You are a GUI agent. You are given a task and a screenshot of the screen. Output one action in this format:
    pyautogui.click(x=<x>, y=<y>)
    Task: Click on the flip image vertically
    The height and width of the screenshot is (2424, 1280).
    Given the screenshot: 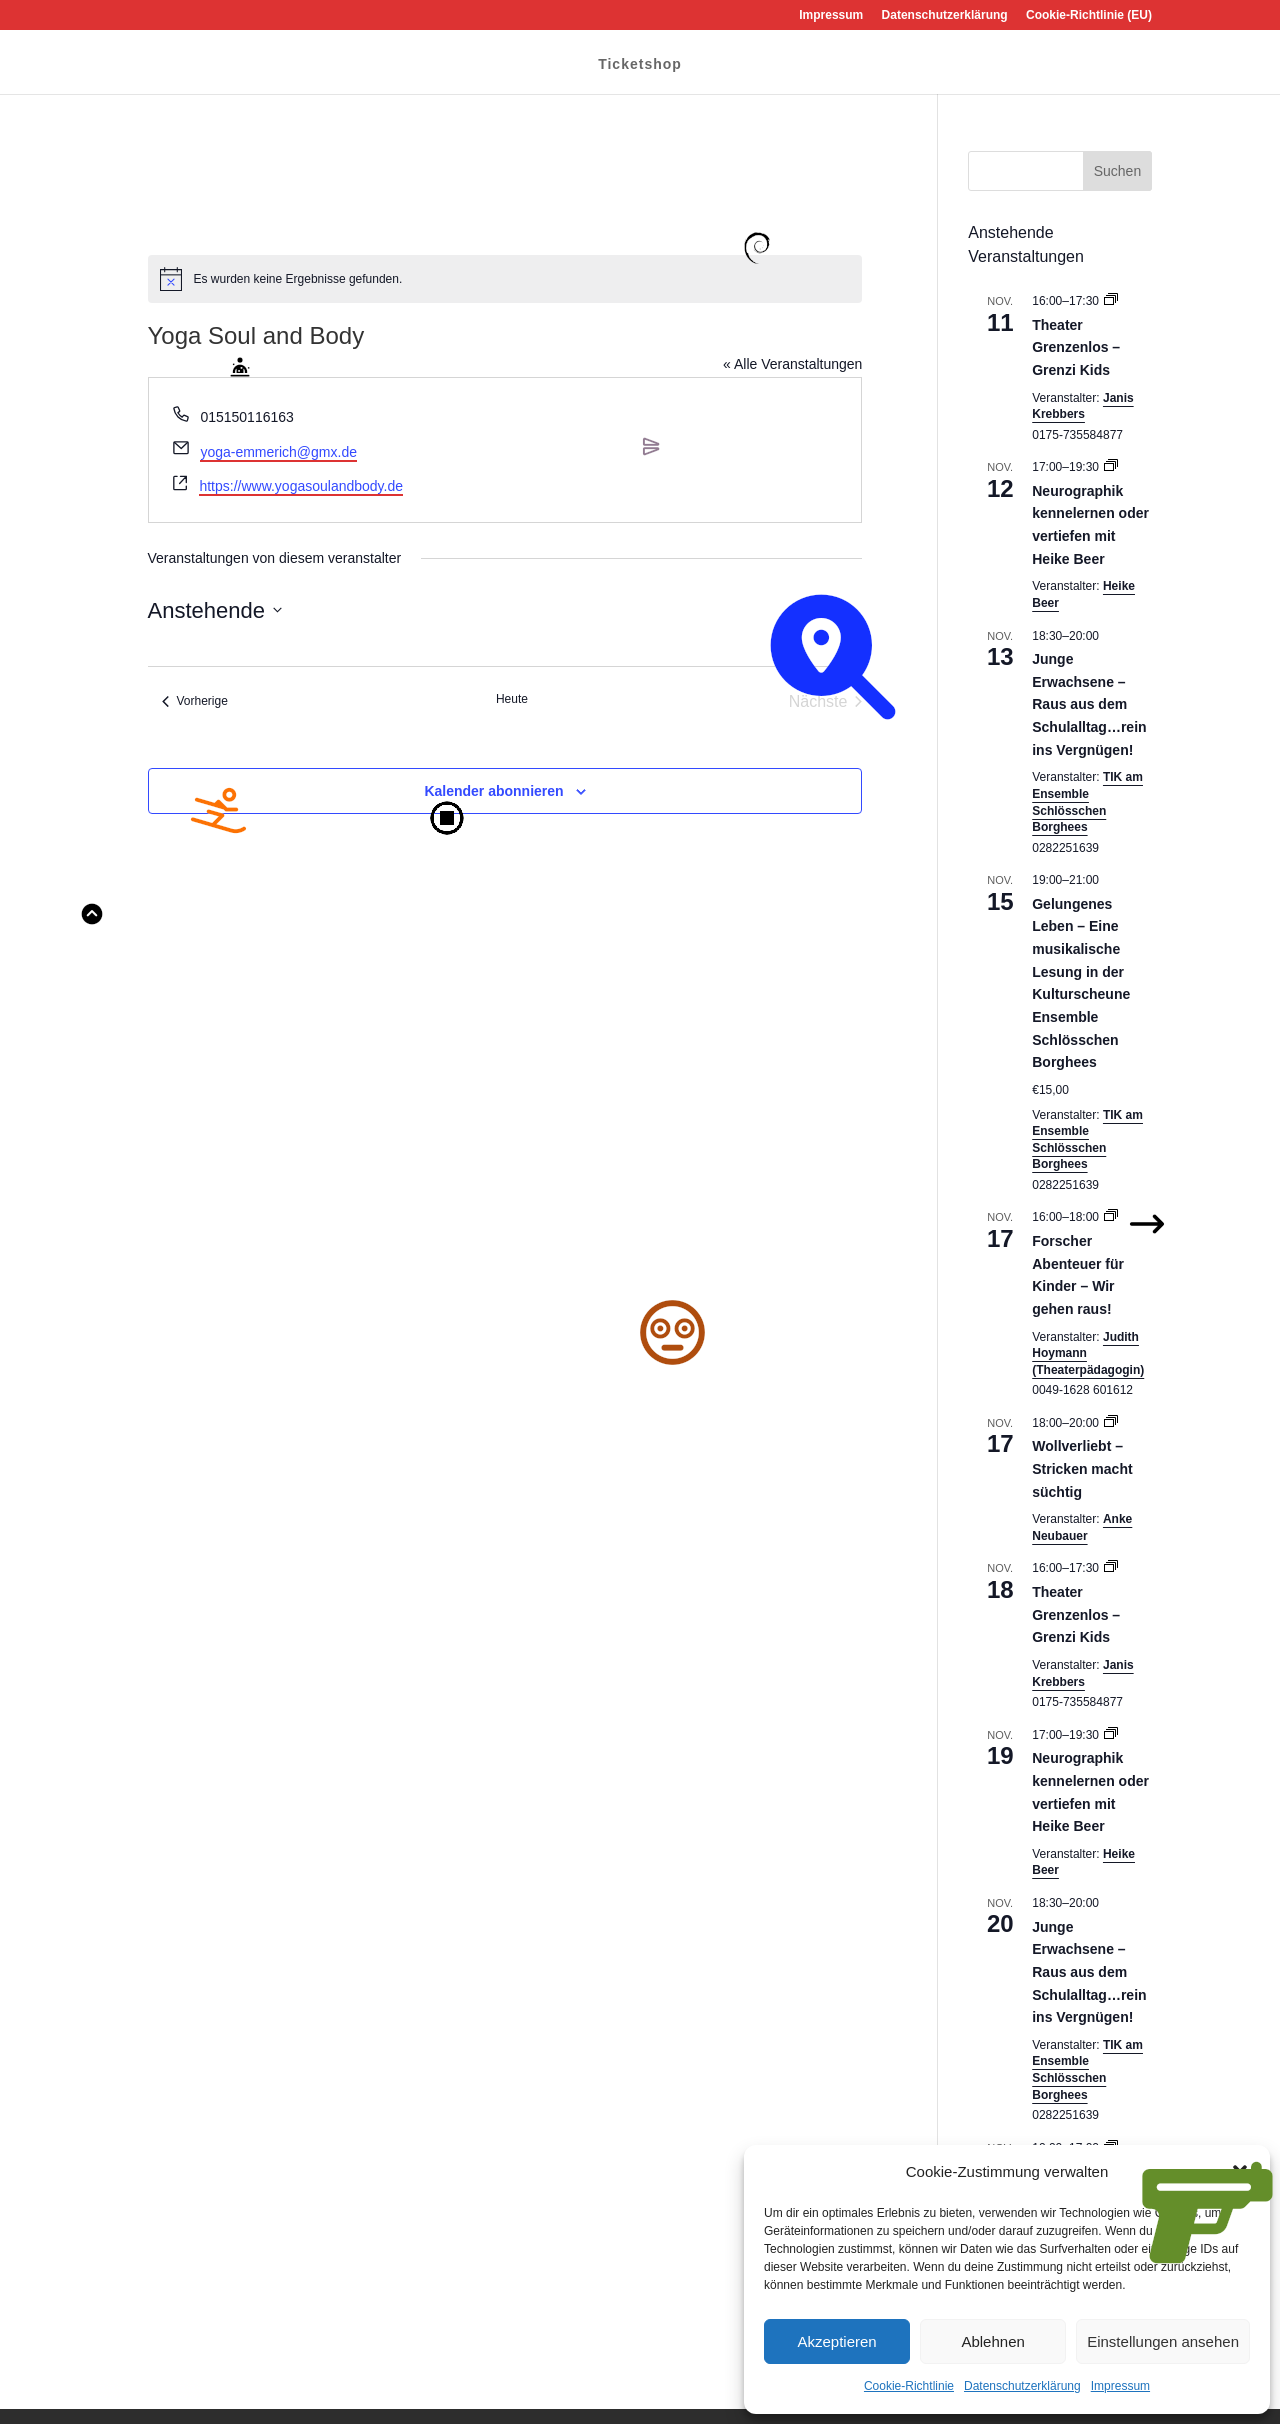 What is the action you would take?
    pyautogui.click(x=650, y=446)
    